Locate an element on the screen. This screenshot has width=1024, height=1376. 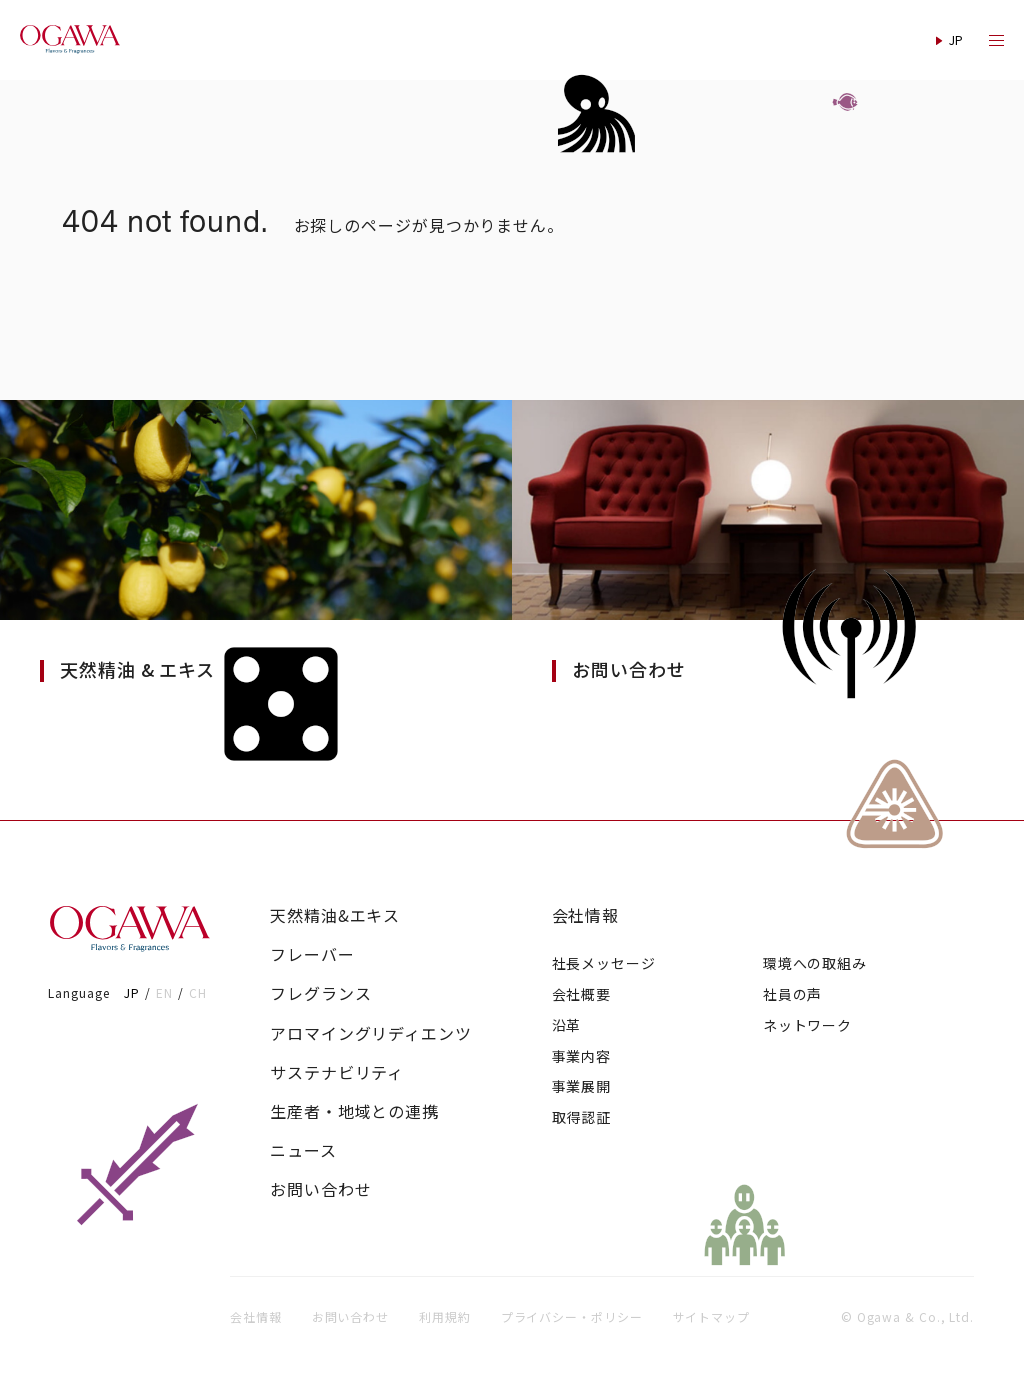
select flatfish in a fishing or aquarium game is located at coordinates (845, 102).